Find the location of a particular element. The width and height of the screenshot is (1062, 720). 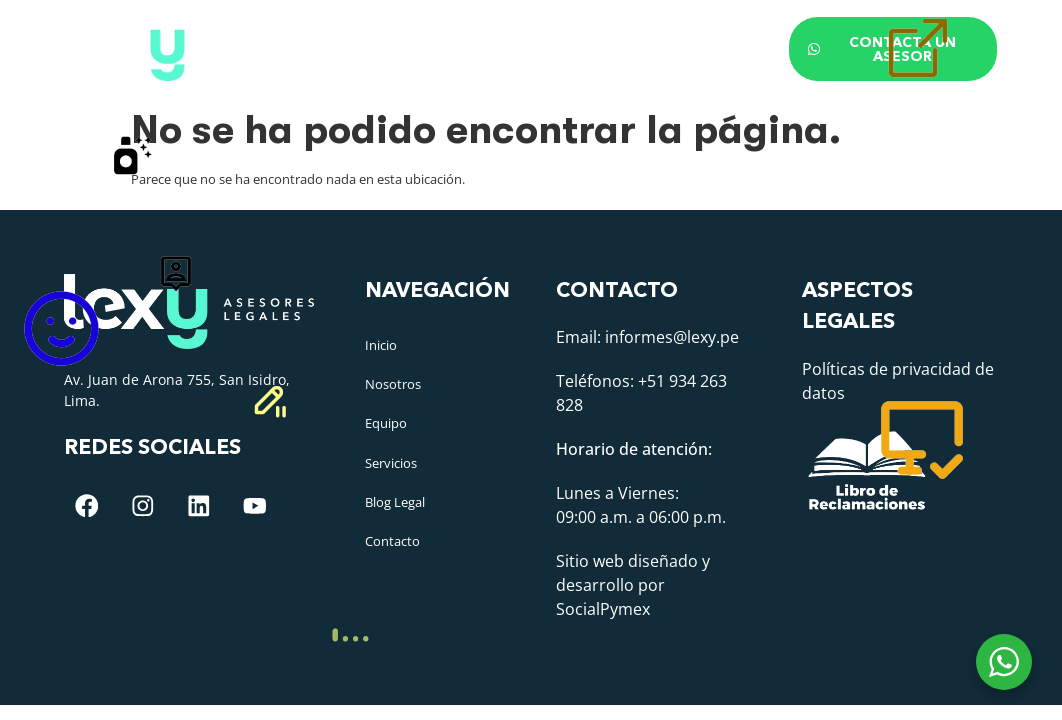

pause editing mode is located at coordinates (269, 399).